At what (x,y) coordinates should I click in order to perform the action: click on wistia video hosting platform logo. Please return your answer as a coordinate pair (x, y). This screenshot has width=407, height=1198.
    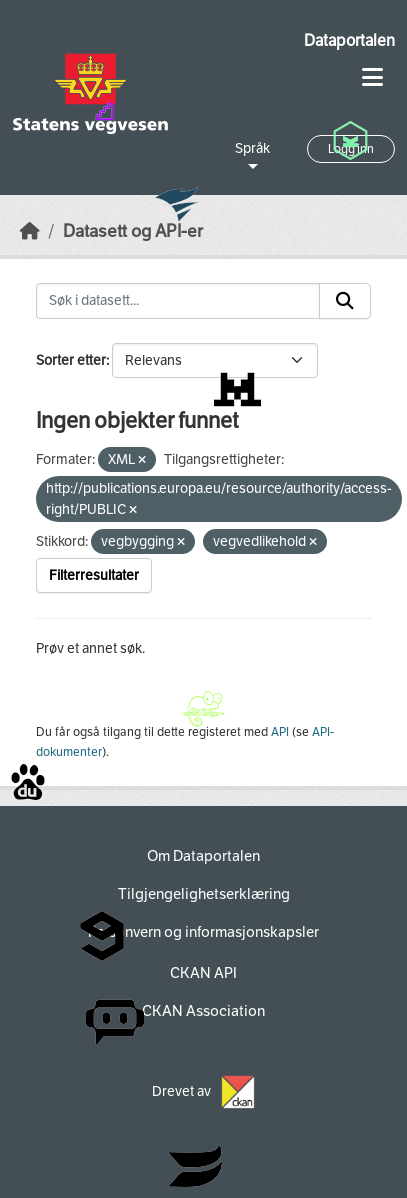
    Looking at the image, I should click on (195, 1166).